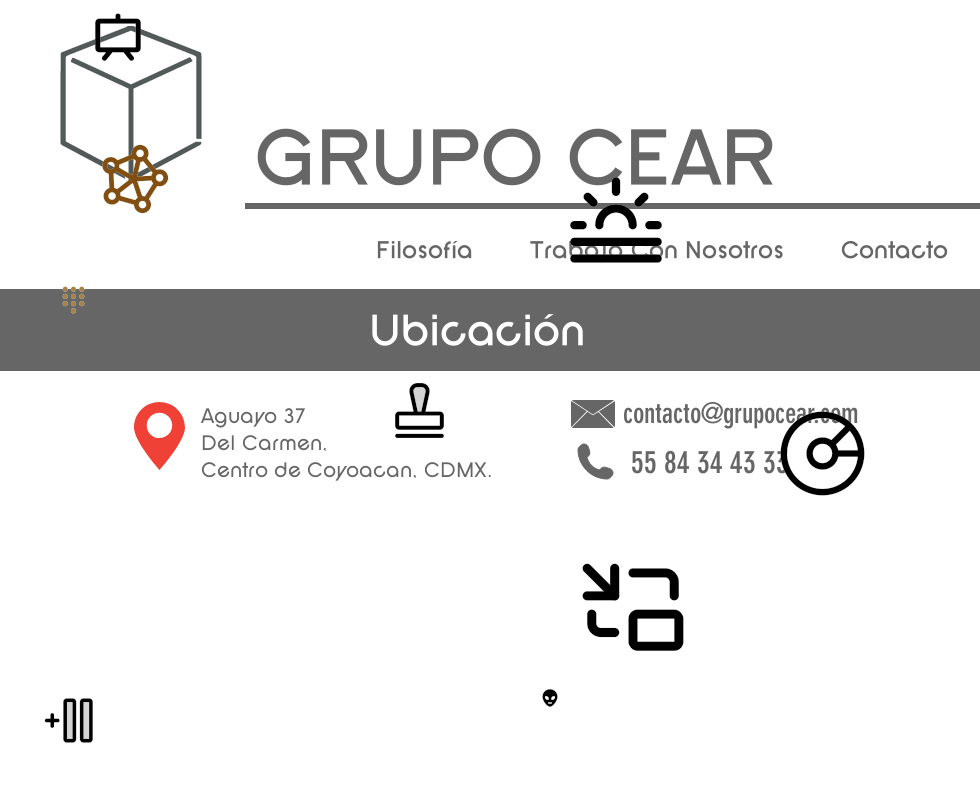  What do you see at coordinates (72, 720) in the screenshot?
I see `add a new column to the left` at bounding box center [72, 720].